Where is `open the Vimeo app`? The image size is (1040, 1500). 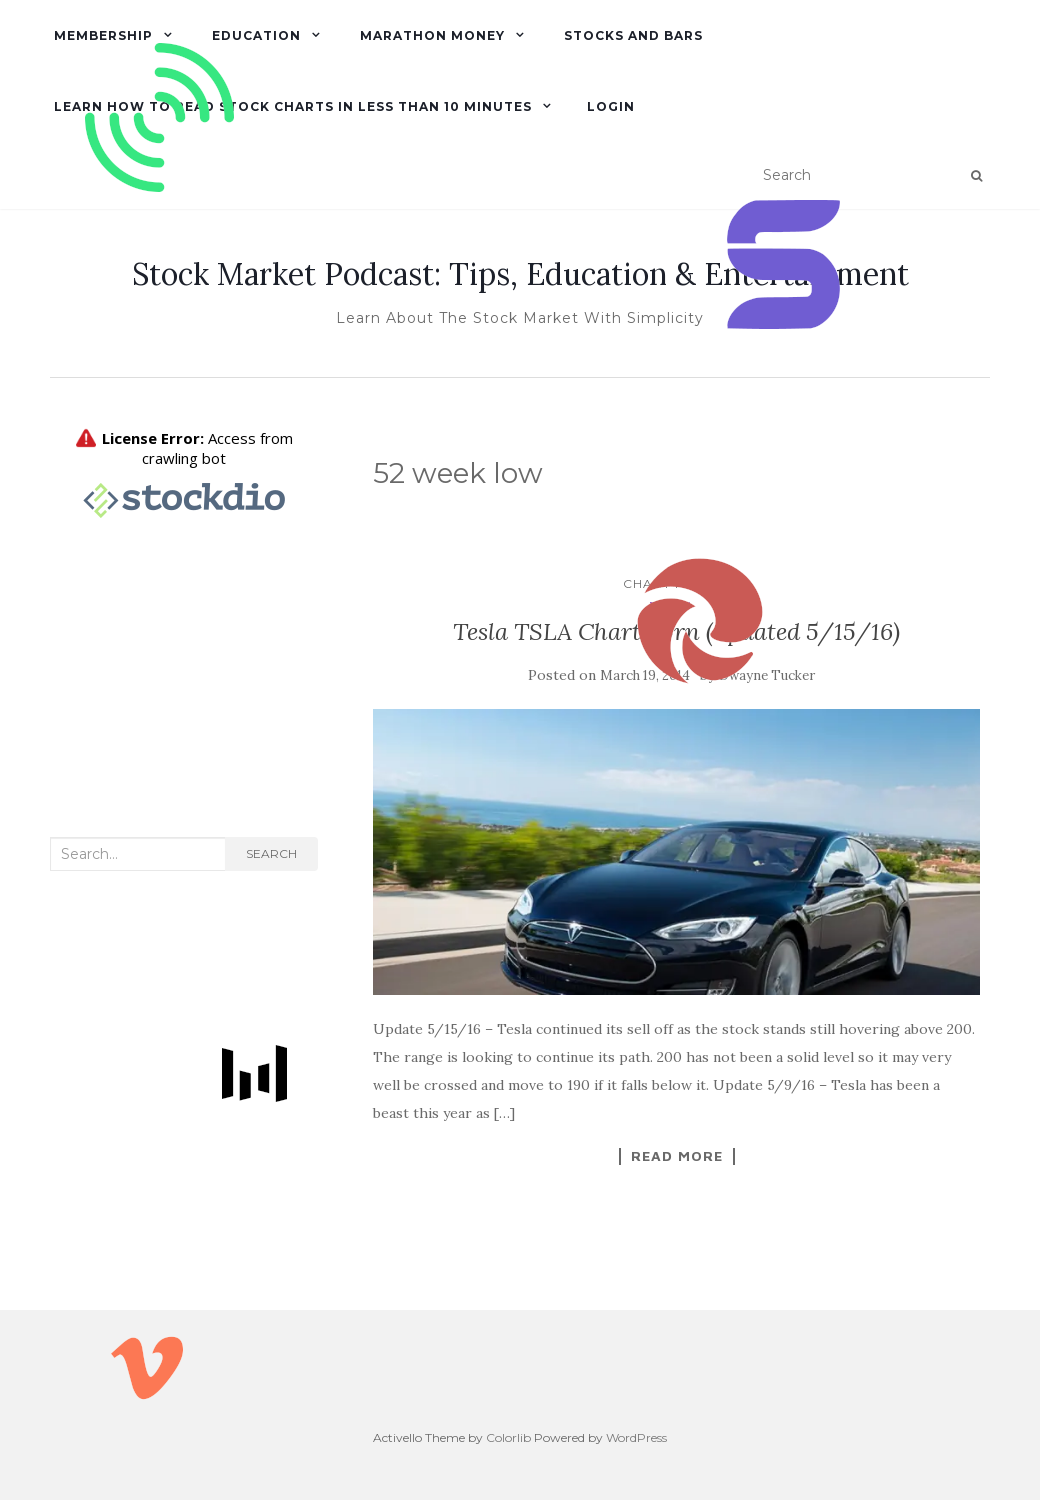
open the Vimeo app is located at coordinates (147, 1368).